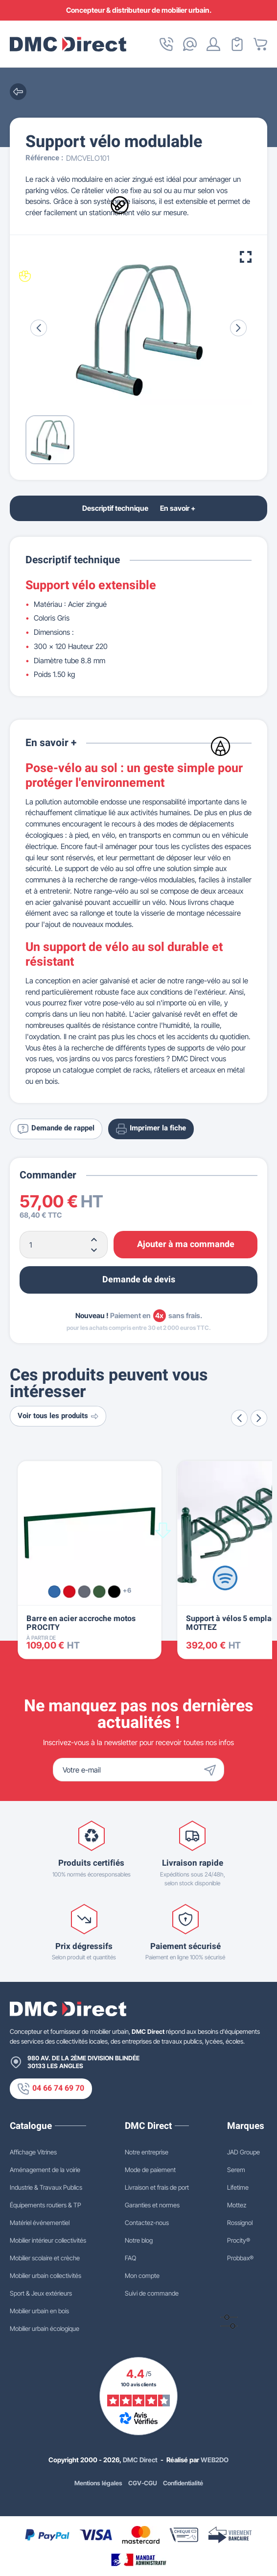 This screenshot has height=2576, width=277. What do you see at coordinates (225, 1578) in the screenshot?
I see `open Spotify app` at bounding box center [225, 1578].